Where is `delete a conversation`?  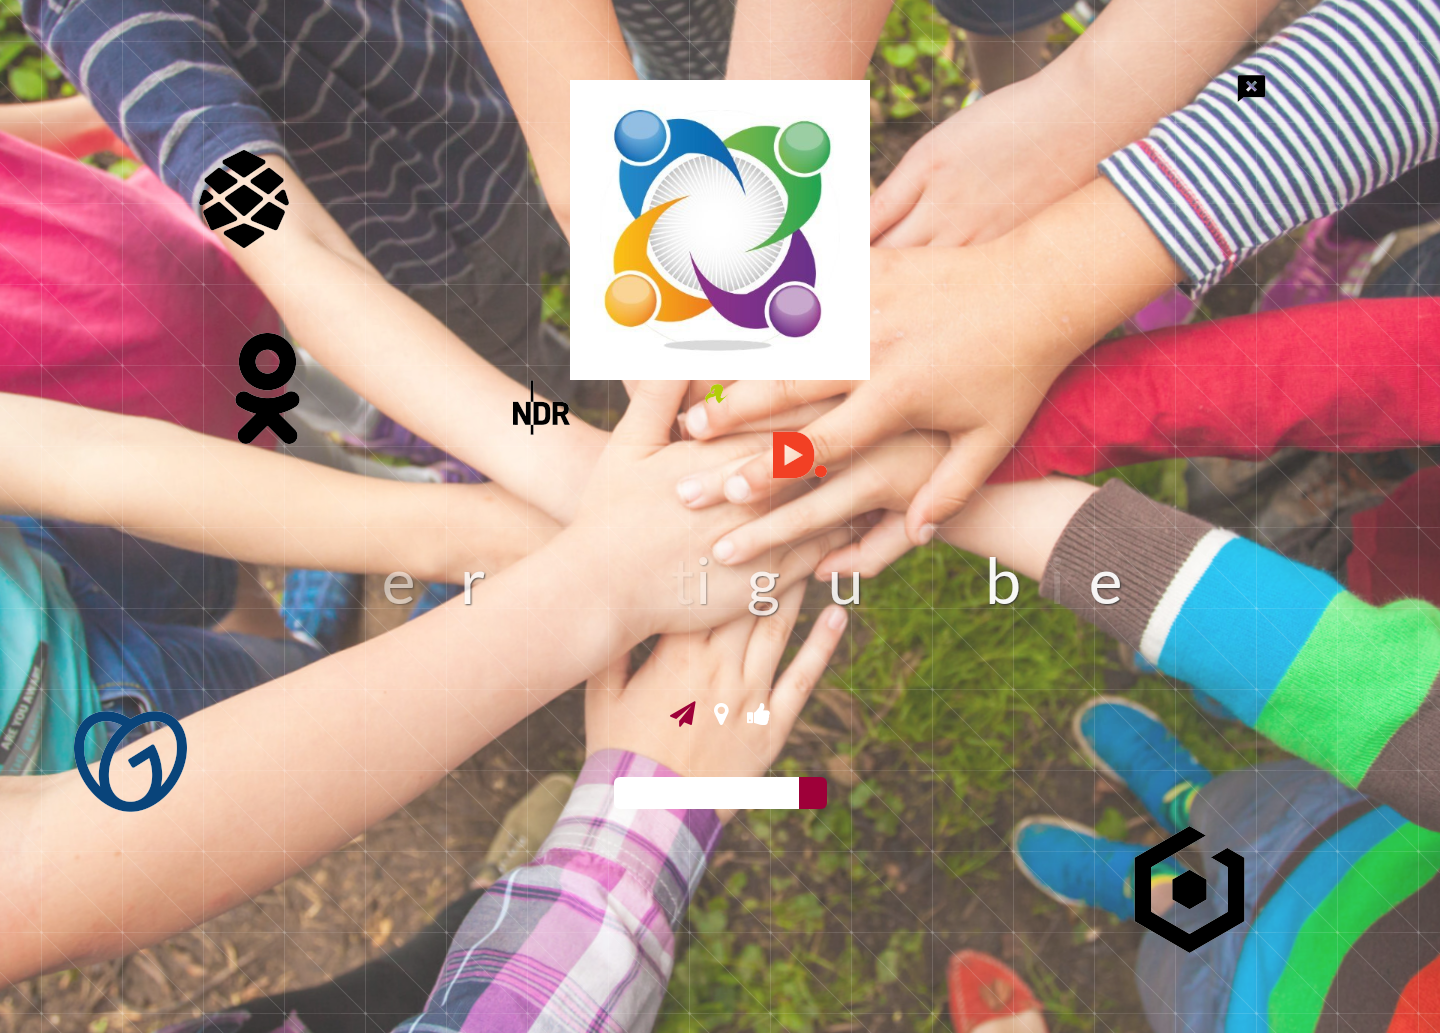 delete a conversation is located at coordinates (1251, 87).